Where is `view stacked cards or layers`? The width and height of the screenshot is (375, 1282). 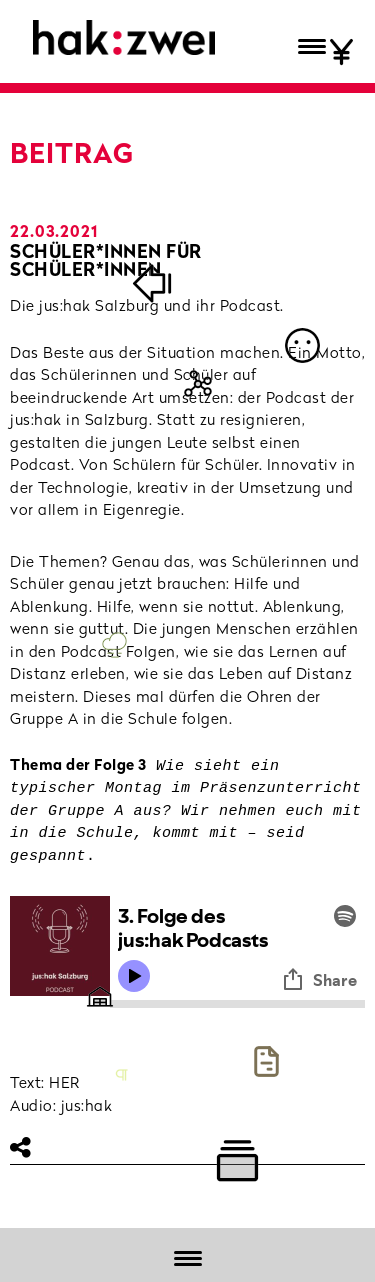
view stacked cards or layers is located at coordinates (237, 1162).